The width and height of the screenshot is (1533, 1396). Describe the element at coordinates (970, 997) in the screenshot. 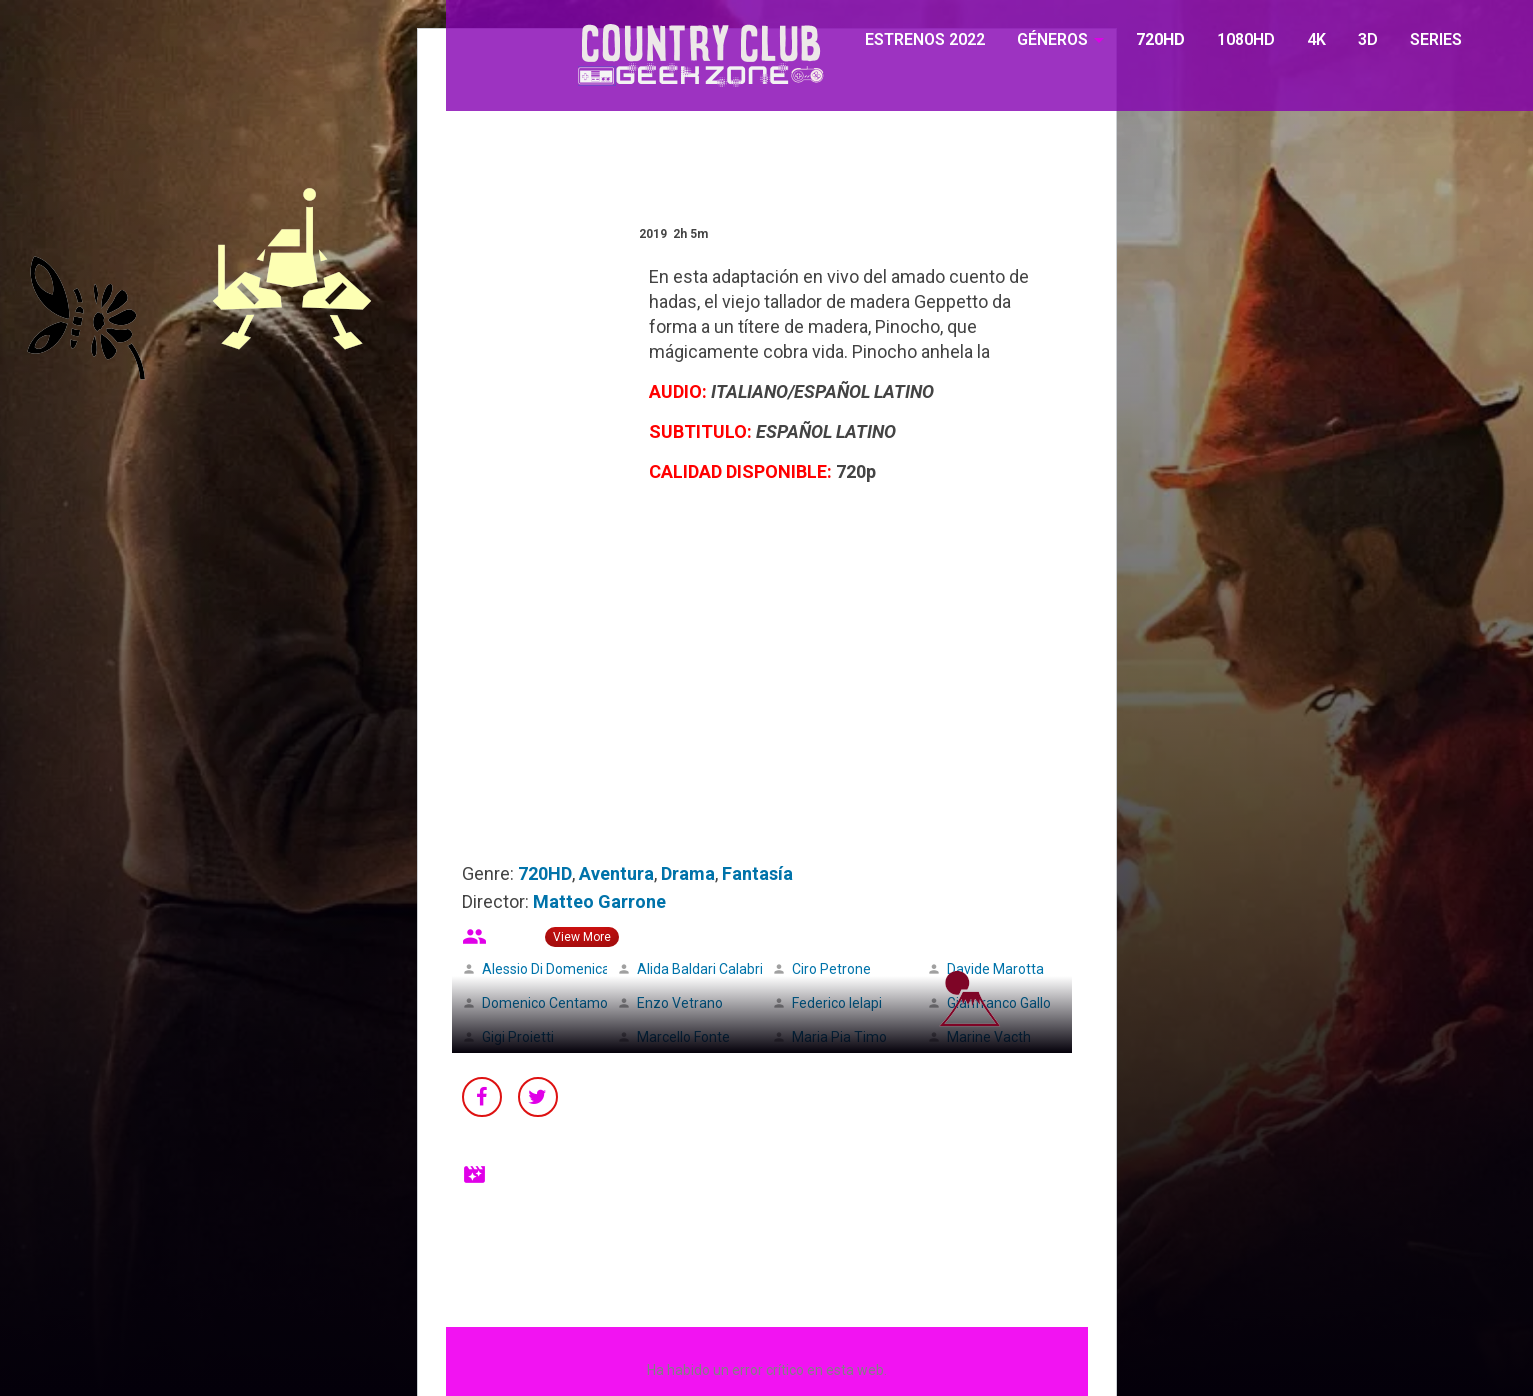

I see `represents Japan or Japanese-related content` at that location.